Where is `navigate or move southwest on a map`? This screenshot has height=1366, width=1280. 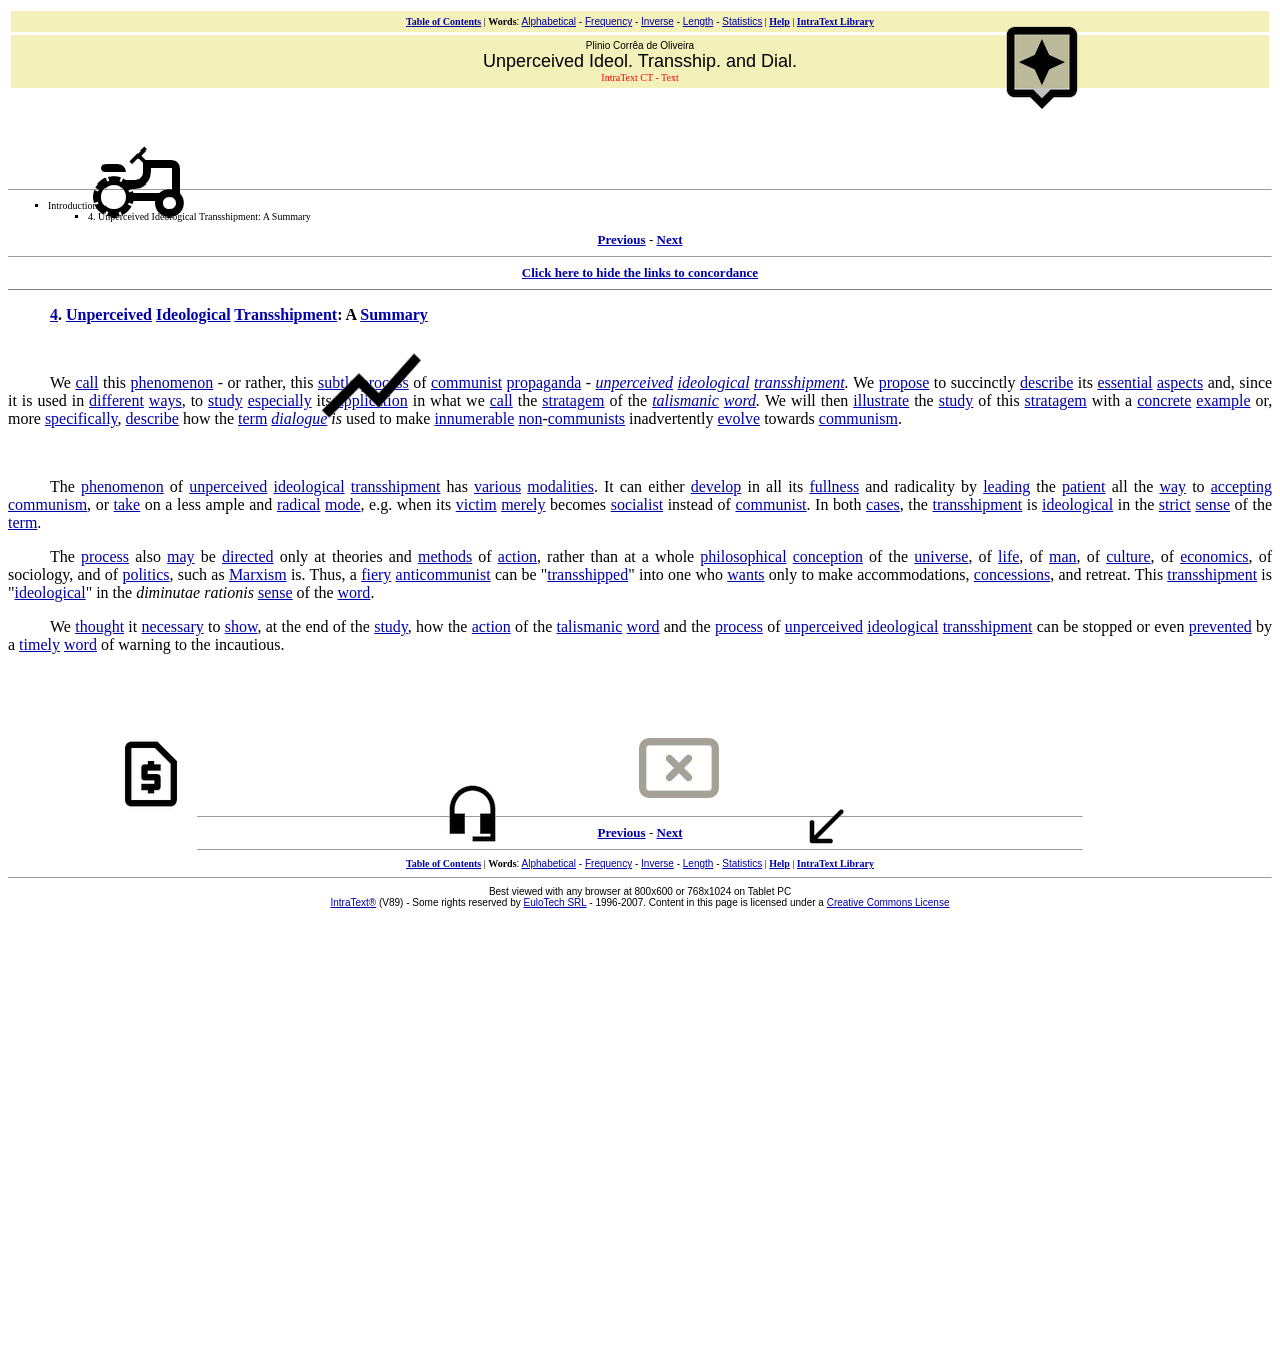
navigate or move southwest on a map is located at coordinates (826, 827).